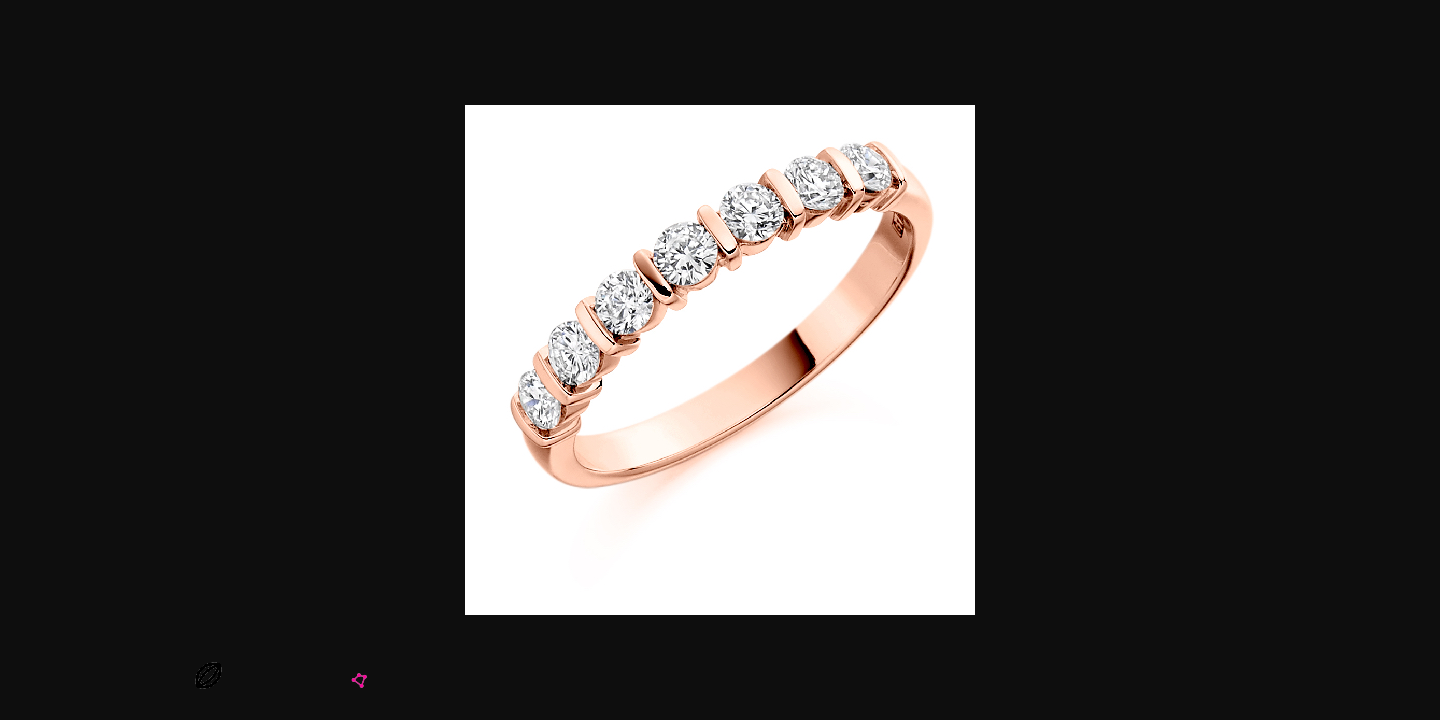 The image size is (1440, 720). What do you see at coordinates (359, 680) in the screenshot?
I see `create a polygon or shape` at bounding box center [359, 680].